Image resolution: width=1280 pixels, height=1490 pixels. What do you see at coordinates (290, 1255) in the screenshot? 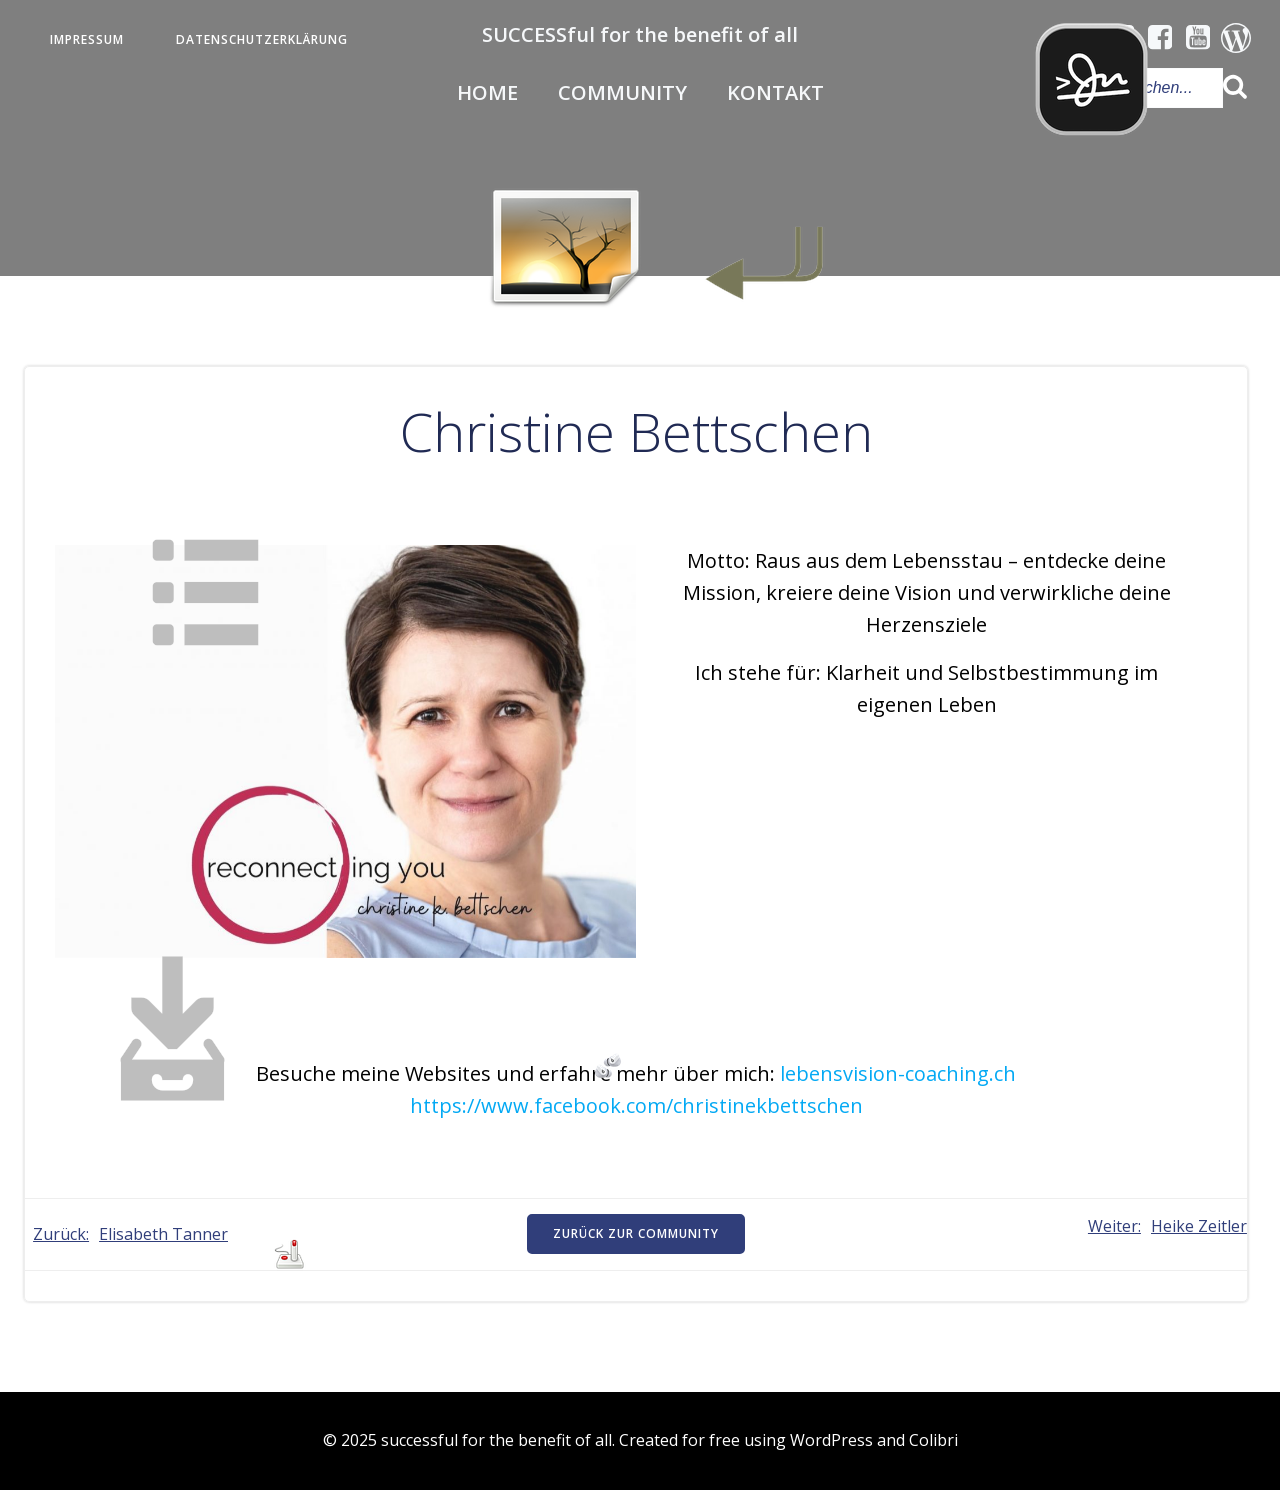
I see `open games and entertainment applications` at bounding box center [290, 1255].